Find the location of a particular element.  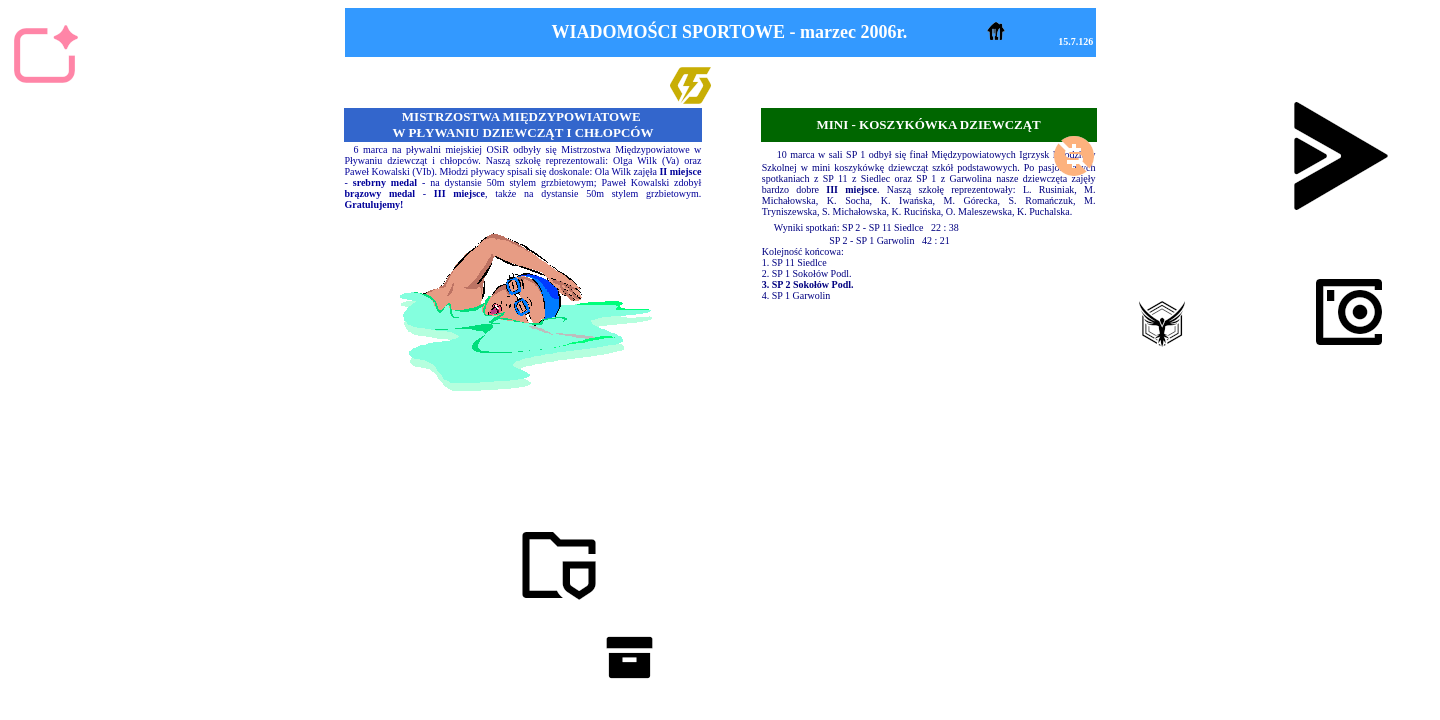

visit the thunderstore mod repository is located at coordinates (690, 85).